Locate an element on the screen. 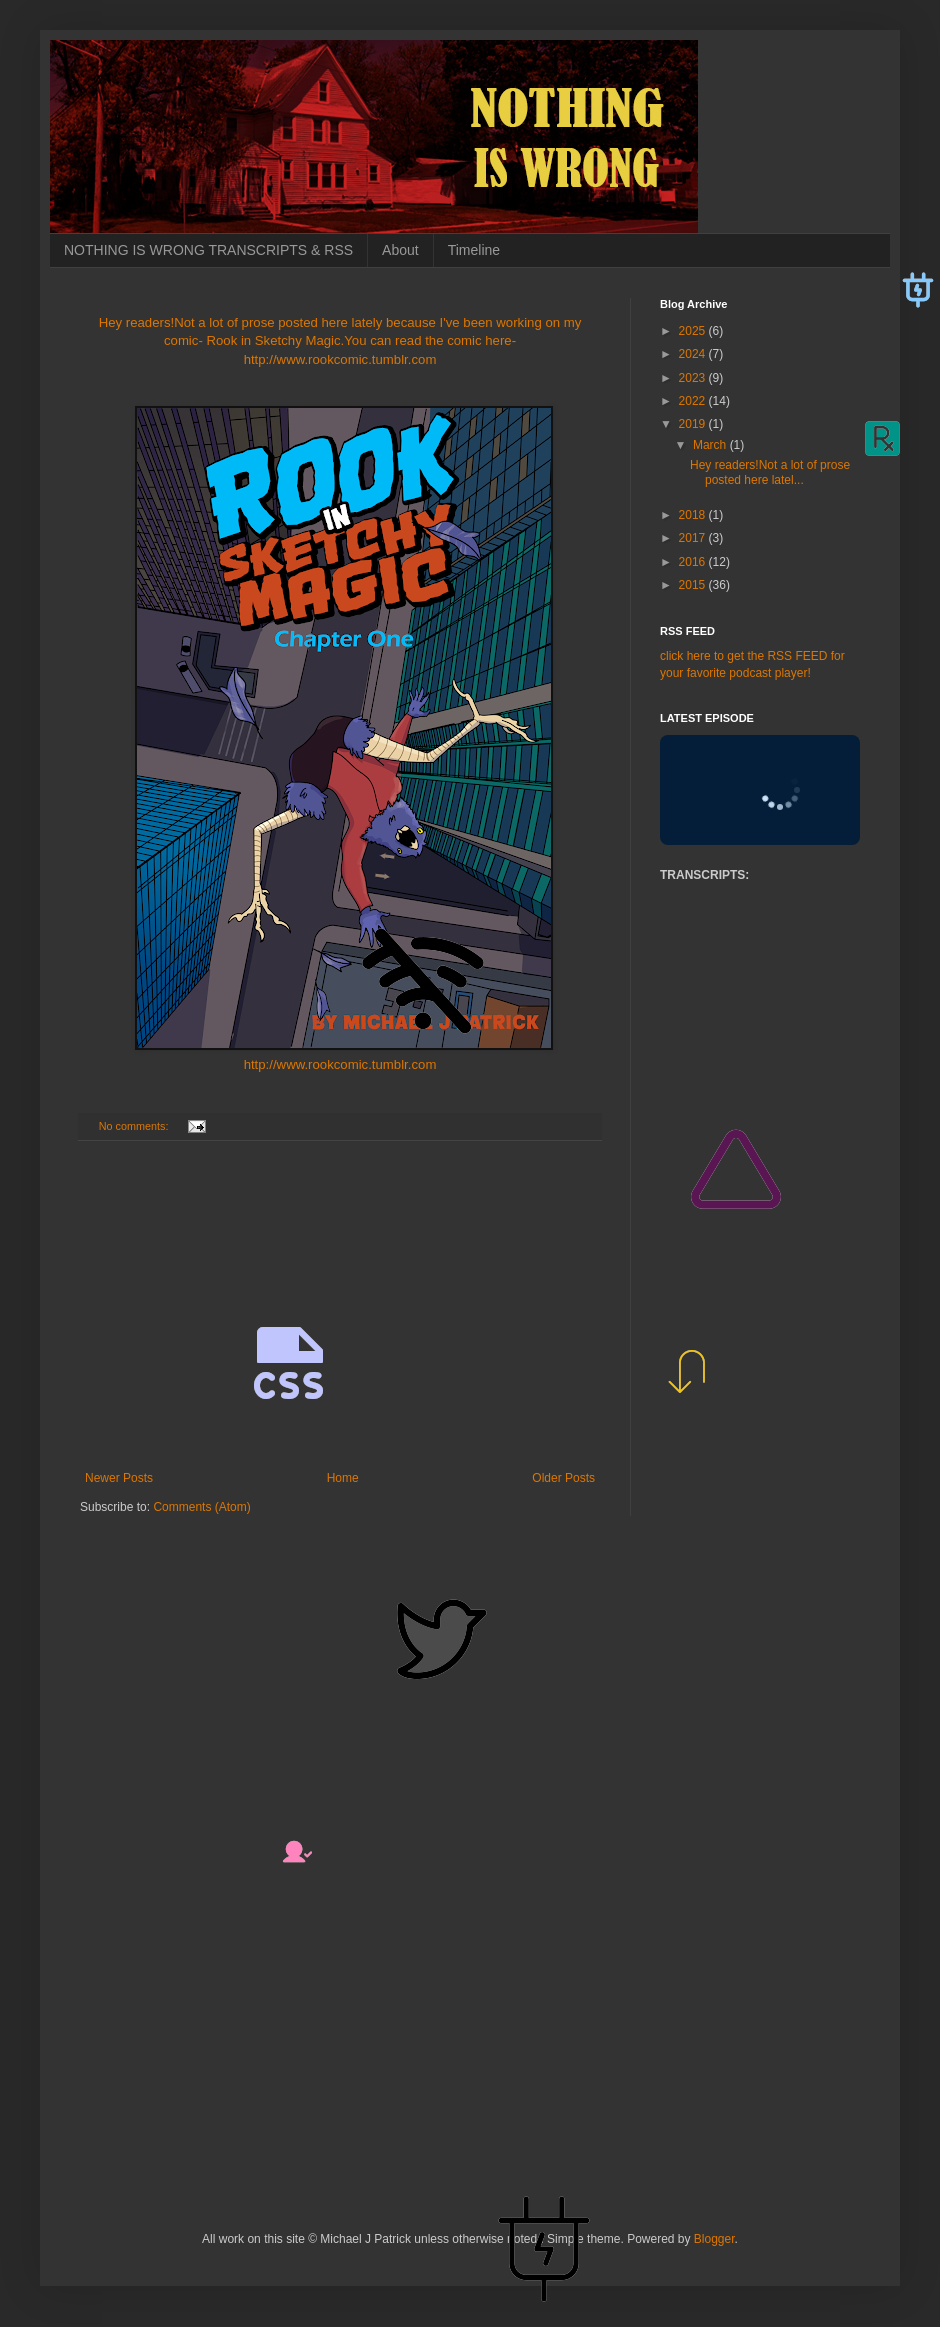  user verified or approved is located at coordinates (296, 1852).